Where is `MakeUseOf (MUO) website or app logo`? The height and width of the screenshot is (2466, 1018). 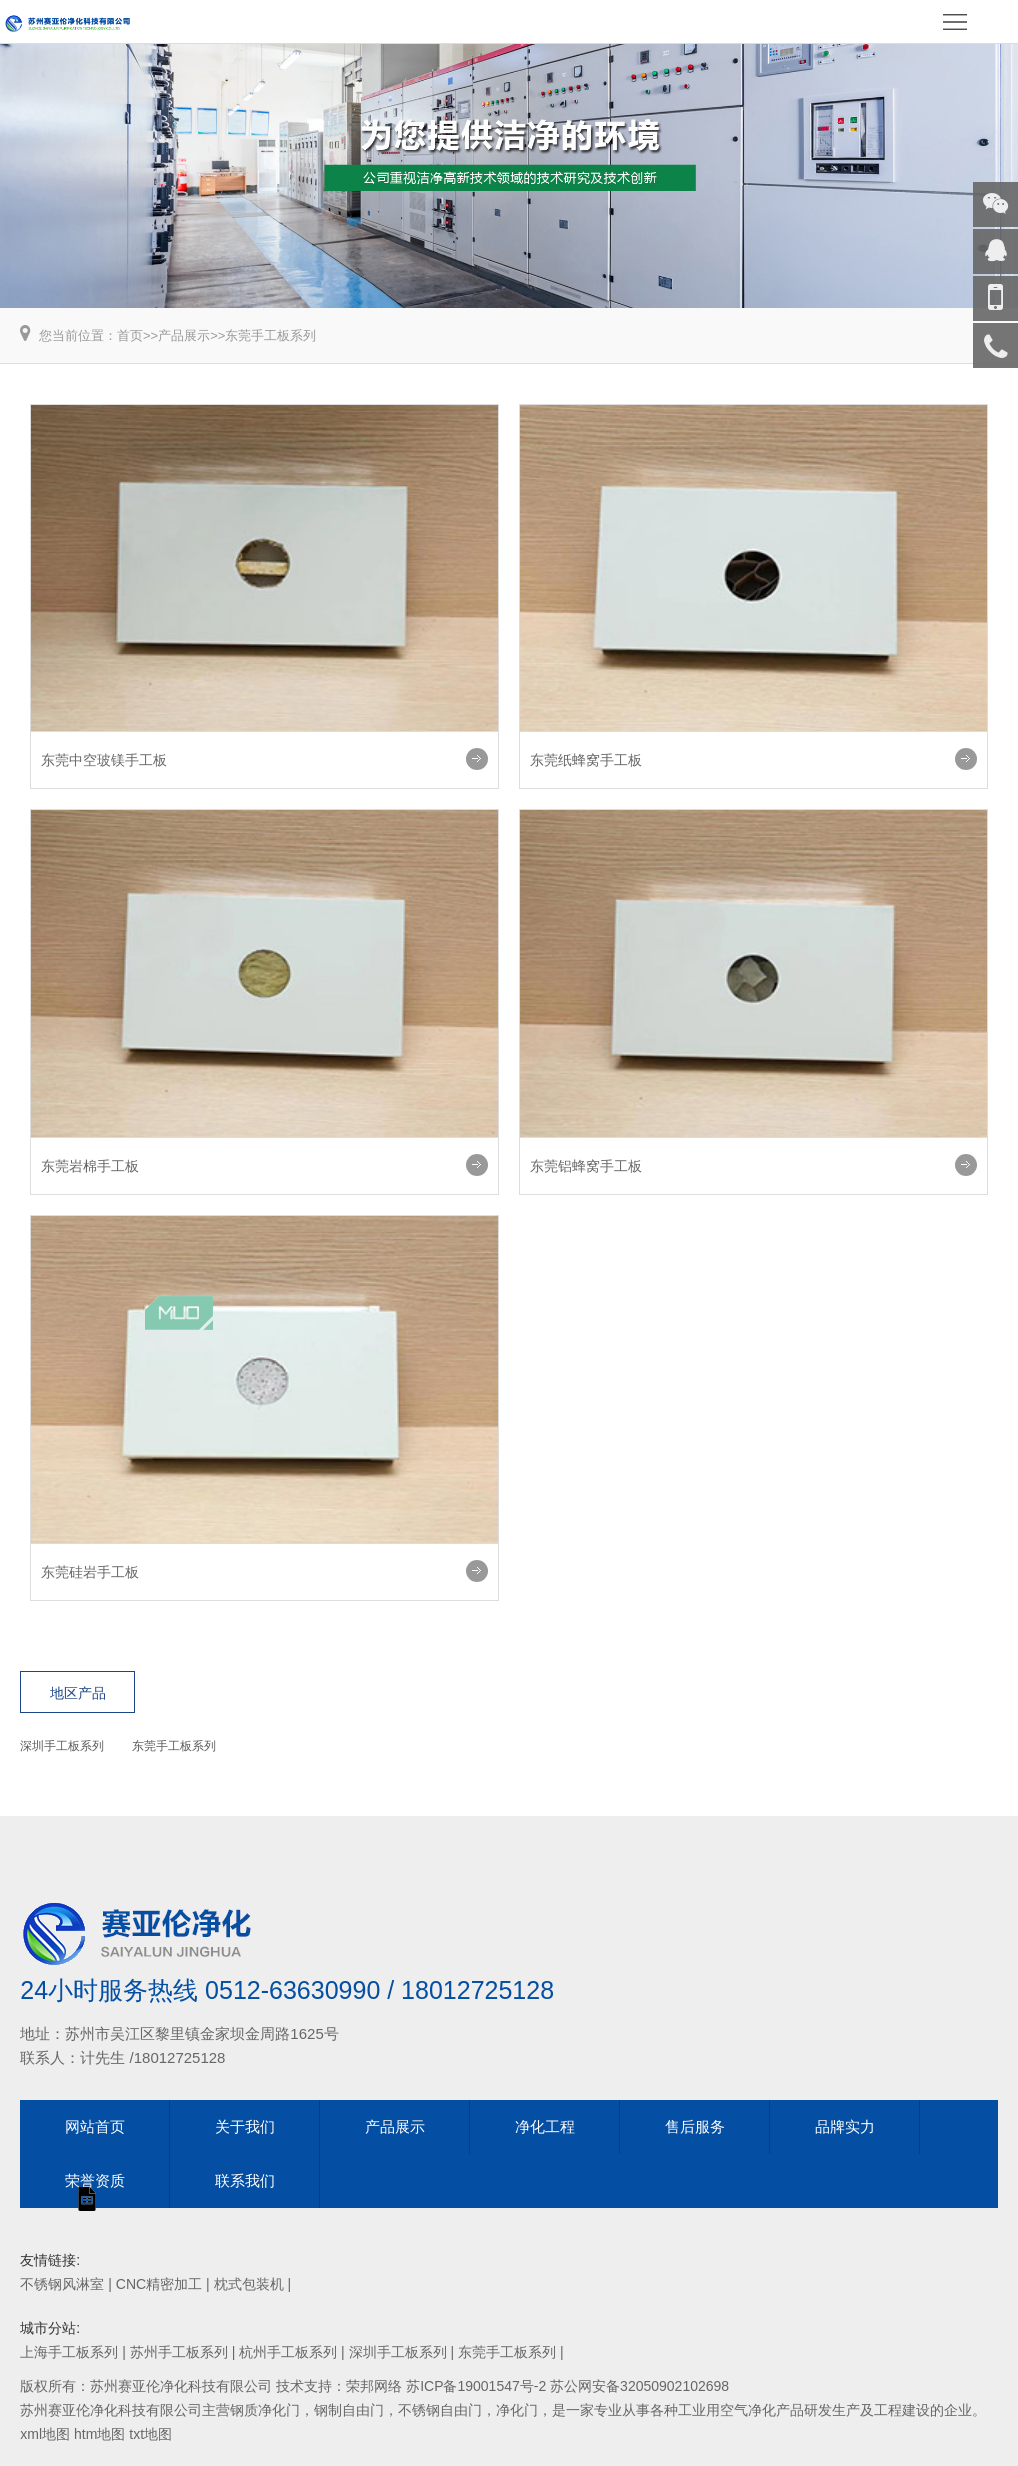
MakeUseOf (MUO) website or app logo is located at coordinates (179, 1313).